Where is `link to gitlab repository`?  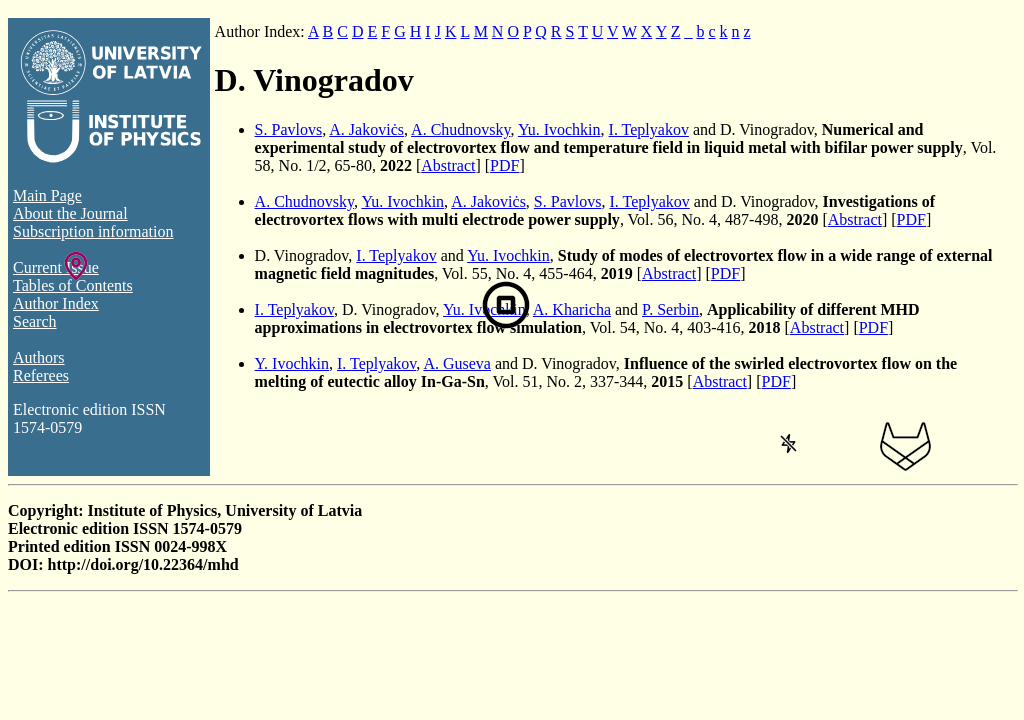
link to gitlab repository is located at coordinates (905, 445).